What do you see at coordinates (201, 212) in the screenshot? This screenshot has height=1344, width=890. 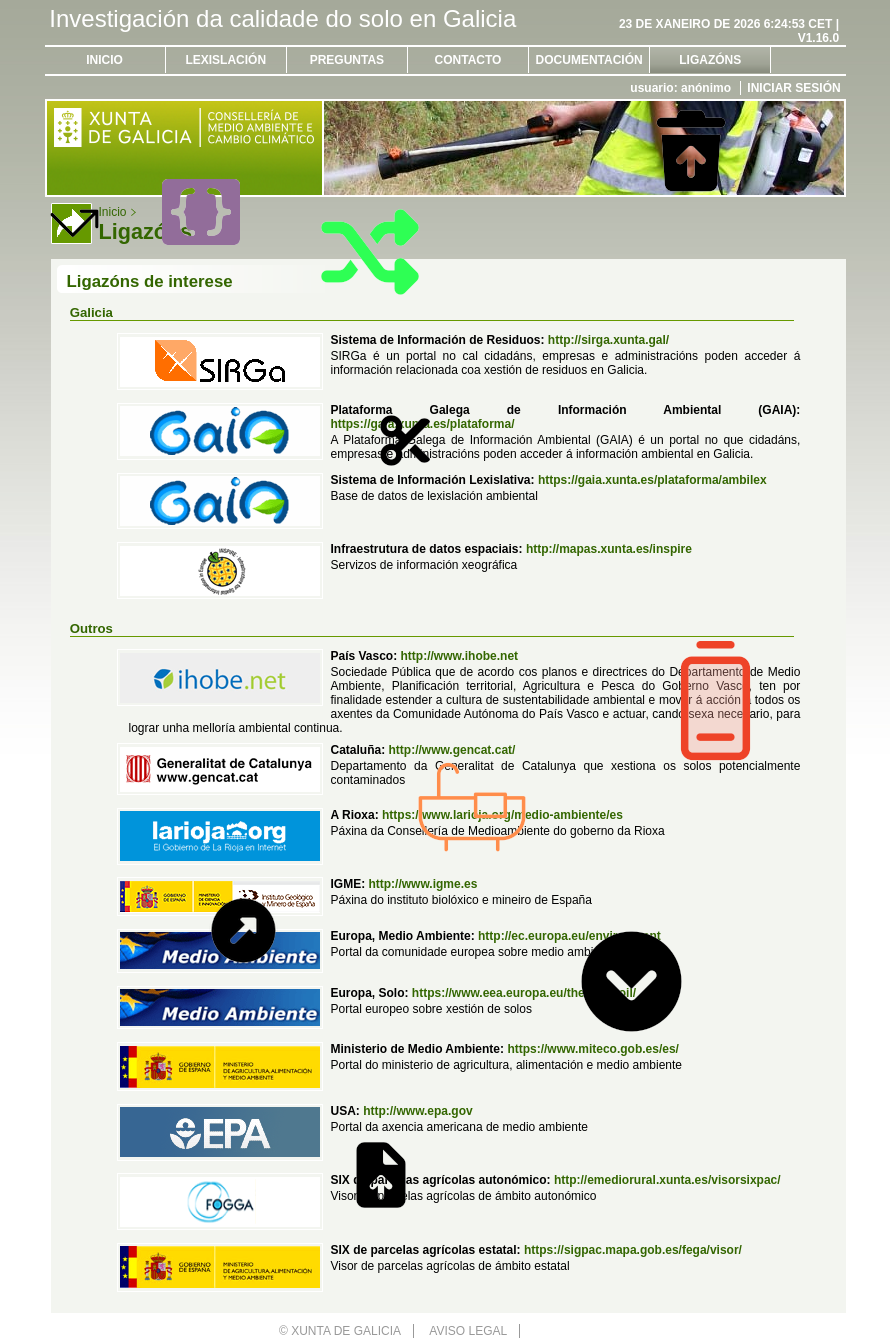 I see `access code editor or developer tools` at bounding box center [201, 212].